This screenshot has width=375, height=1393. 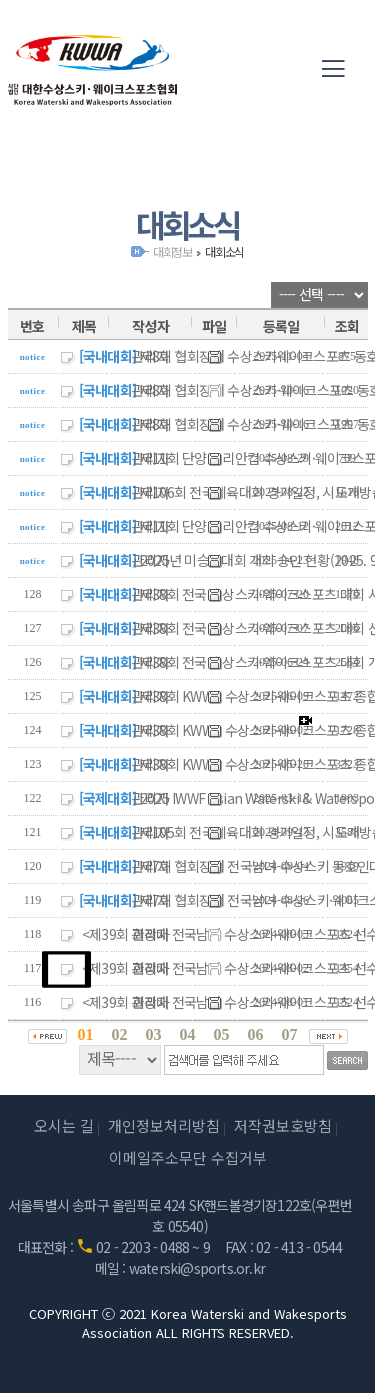 I want to click on switch to landscape mode, so click(x=66, y=969).